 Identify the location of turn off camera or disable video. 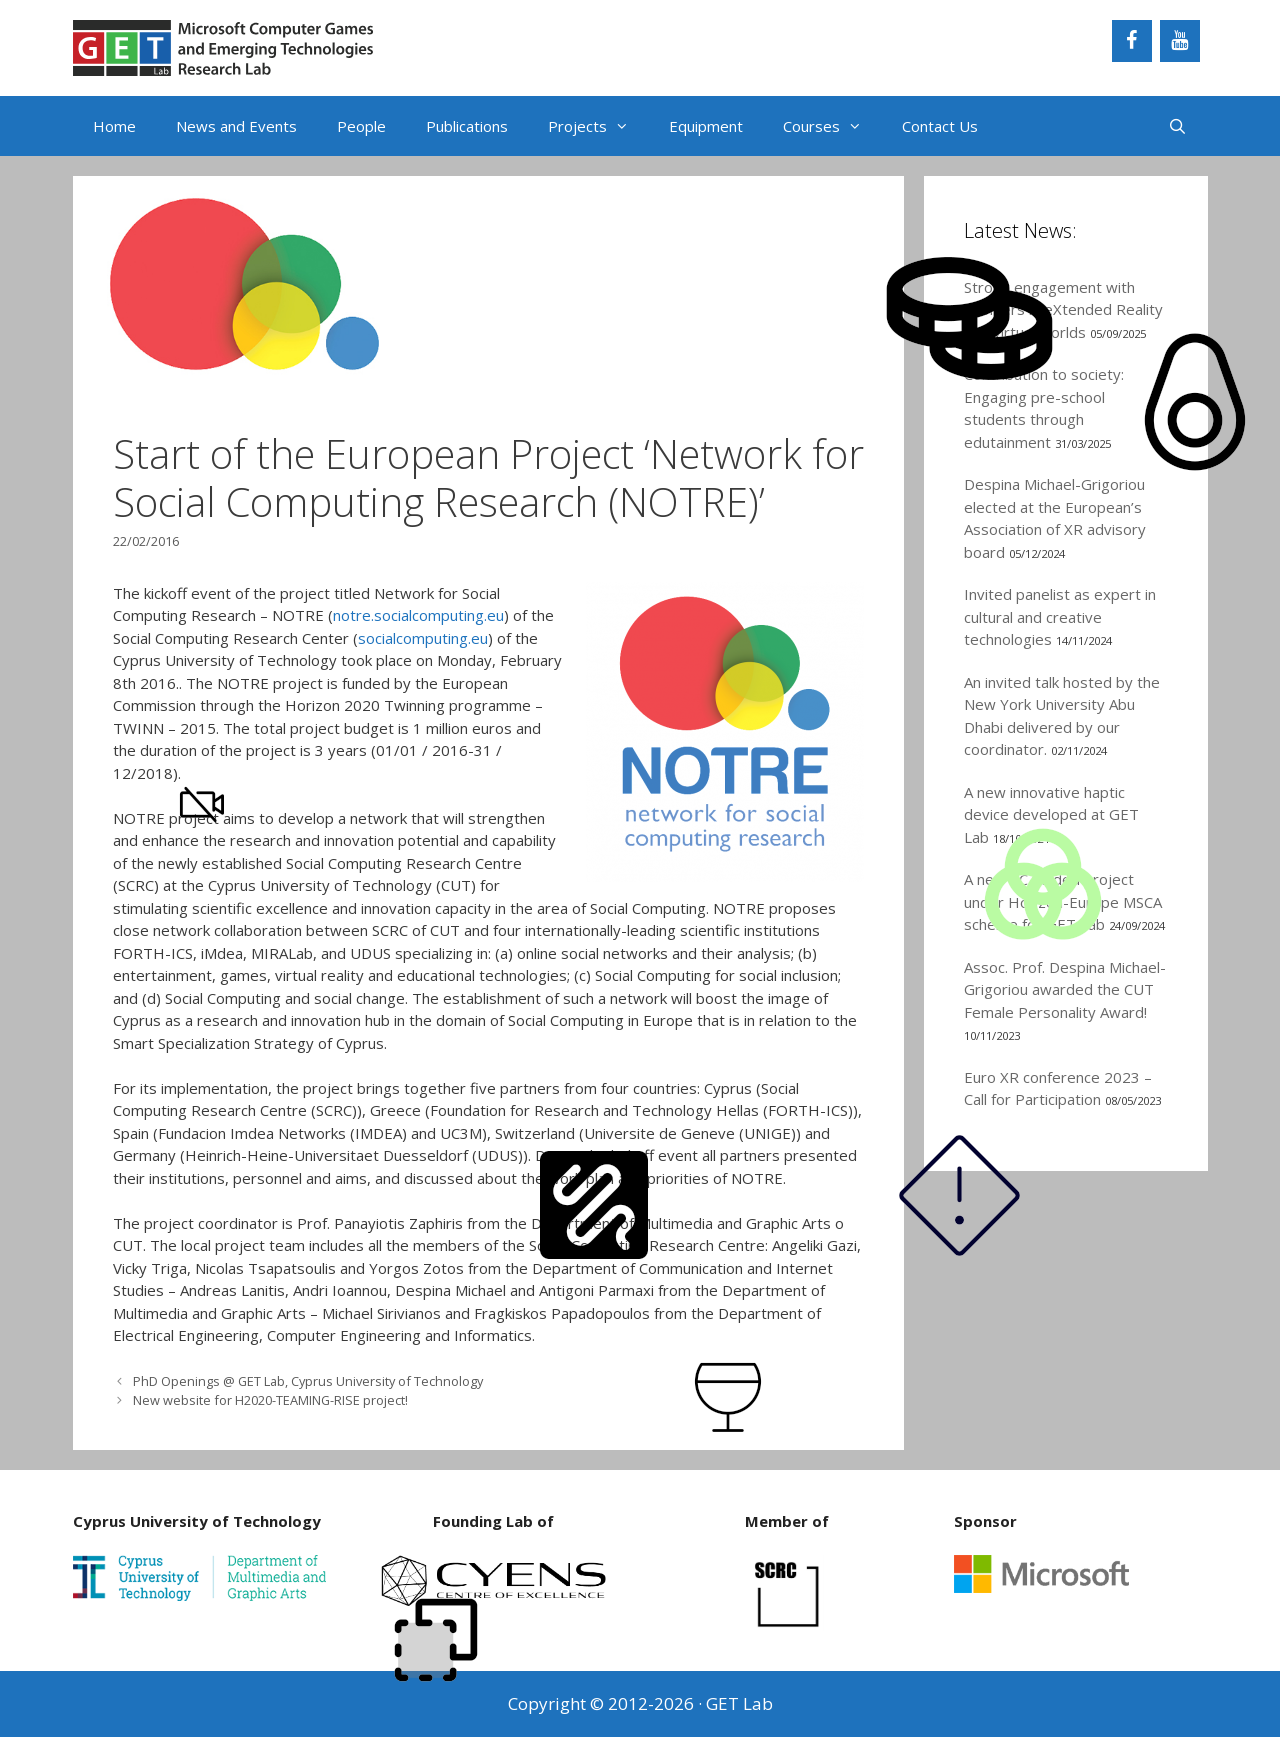
(200, 804).